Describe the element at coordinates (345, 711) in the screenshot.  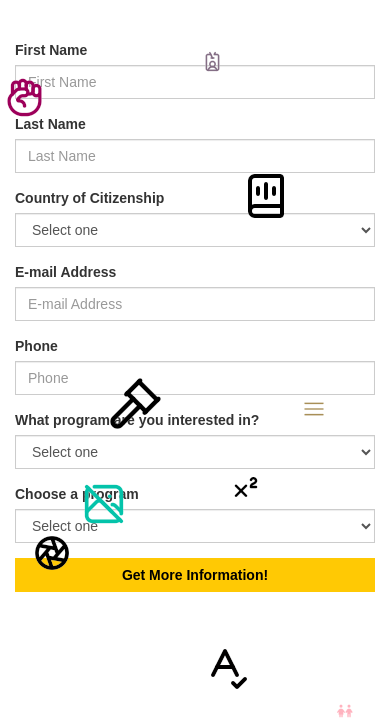
I see `indicates child-friendly or family content` at that location.